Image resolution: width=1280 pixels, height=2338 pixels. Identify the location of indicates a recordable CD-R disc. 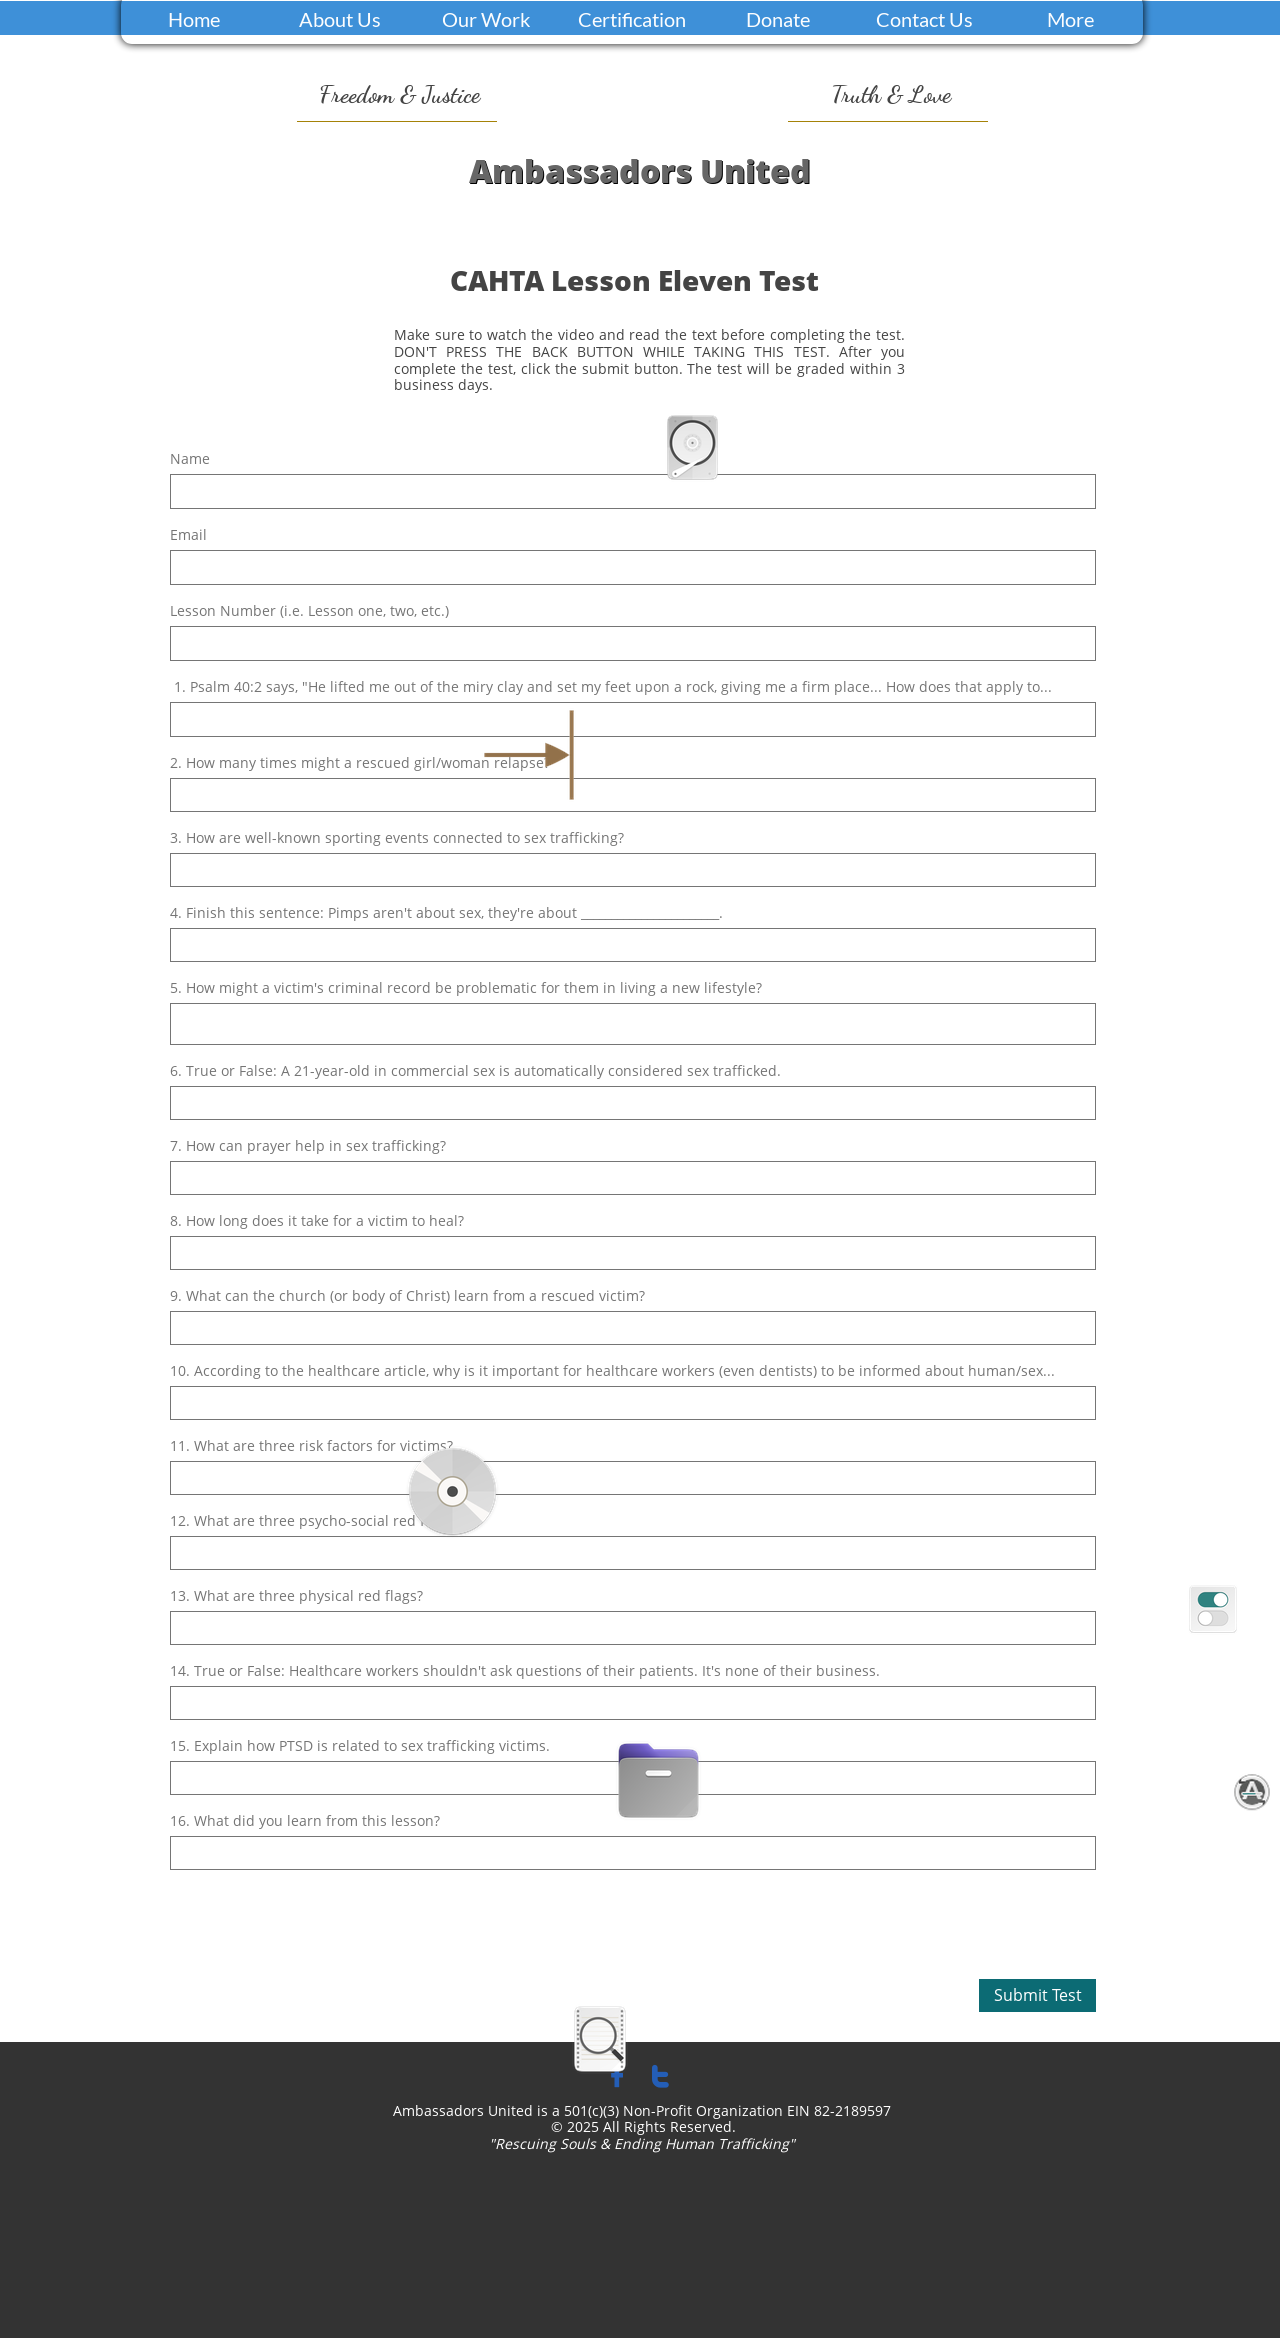
(452, 1491).